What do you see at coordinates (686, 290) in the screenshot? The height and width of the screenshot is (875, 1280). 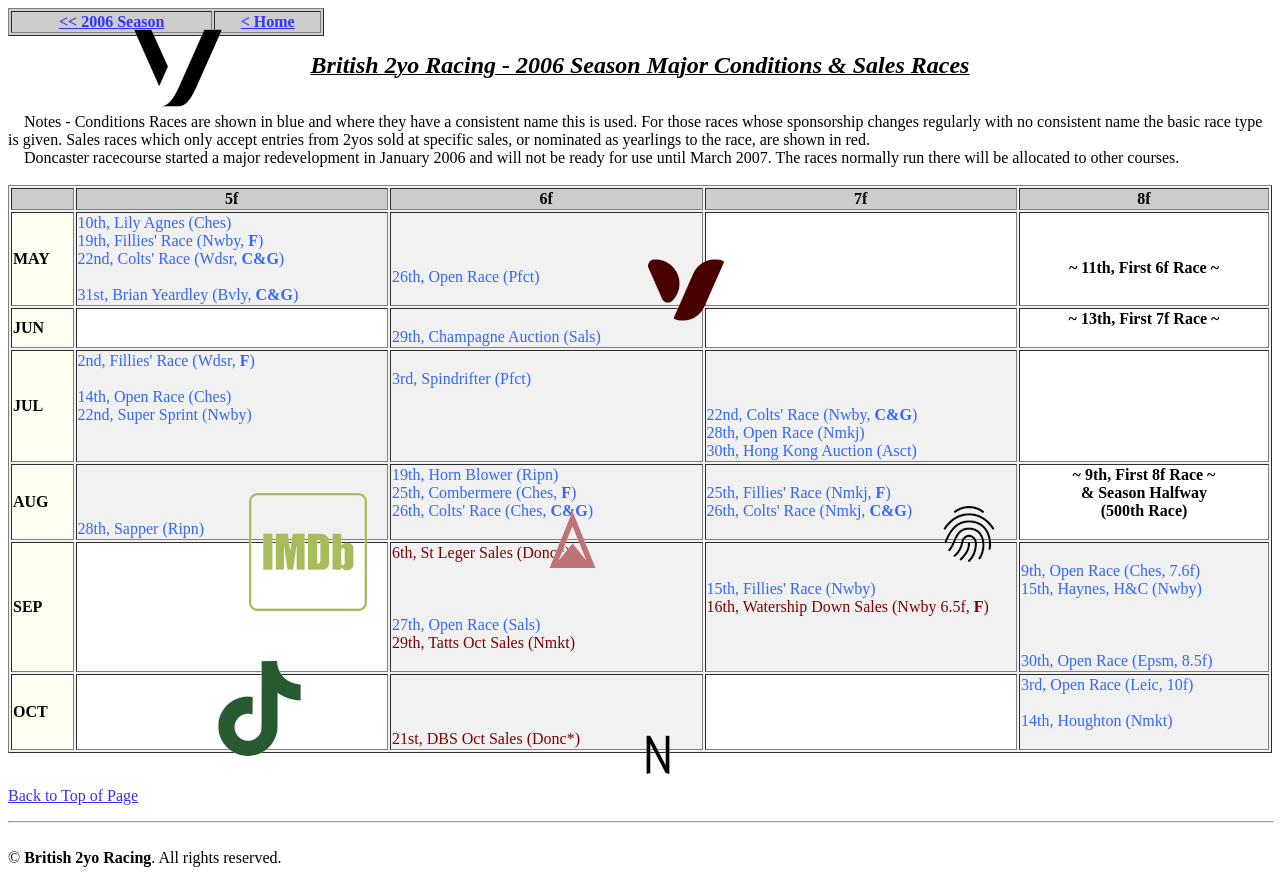 I see `open vectary 3d design application` at bounding box center [686, 290].